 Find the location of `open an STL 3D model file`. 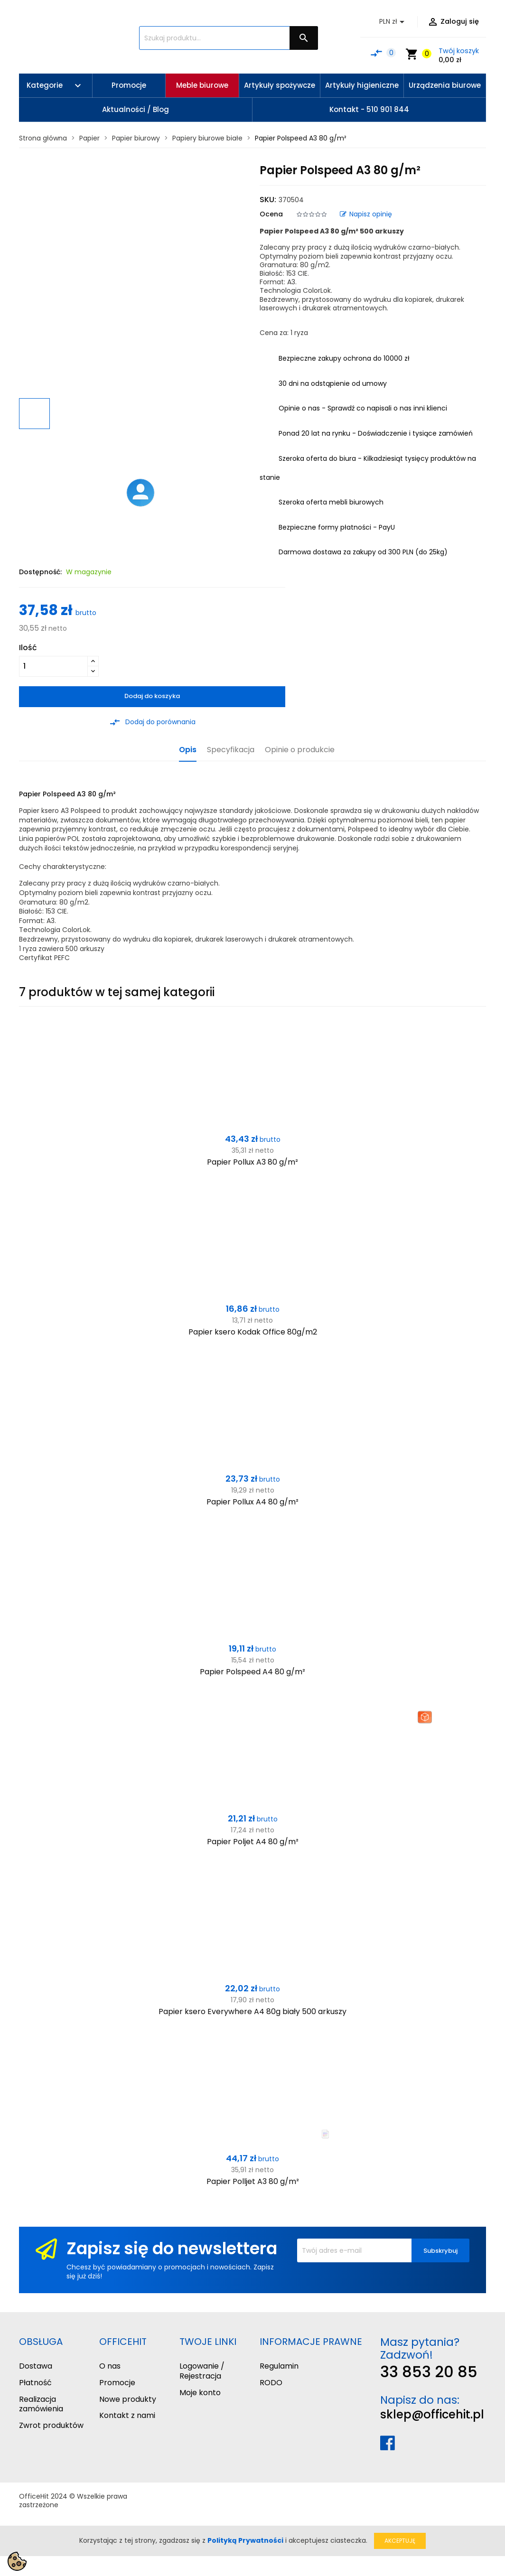

open an STL 3D model file is located at coordinates (425, 1717).